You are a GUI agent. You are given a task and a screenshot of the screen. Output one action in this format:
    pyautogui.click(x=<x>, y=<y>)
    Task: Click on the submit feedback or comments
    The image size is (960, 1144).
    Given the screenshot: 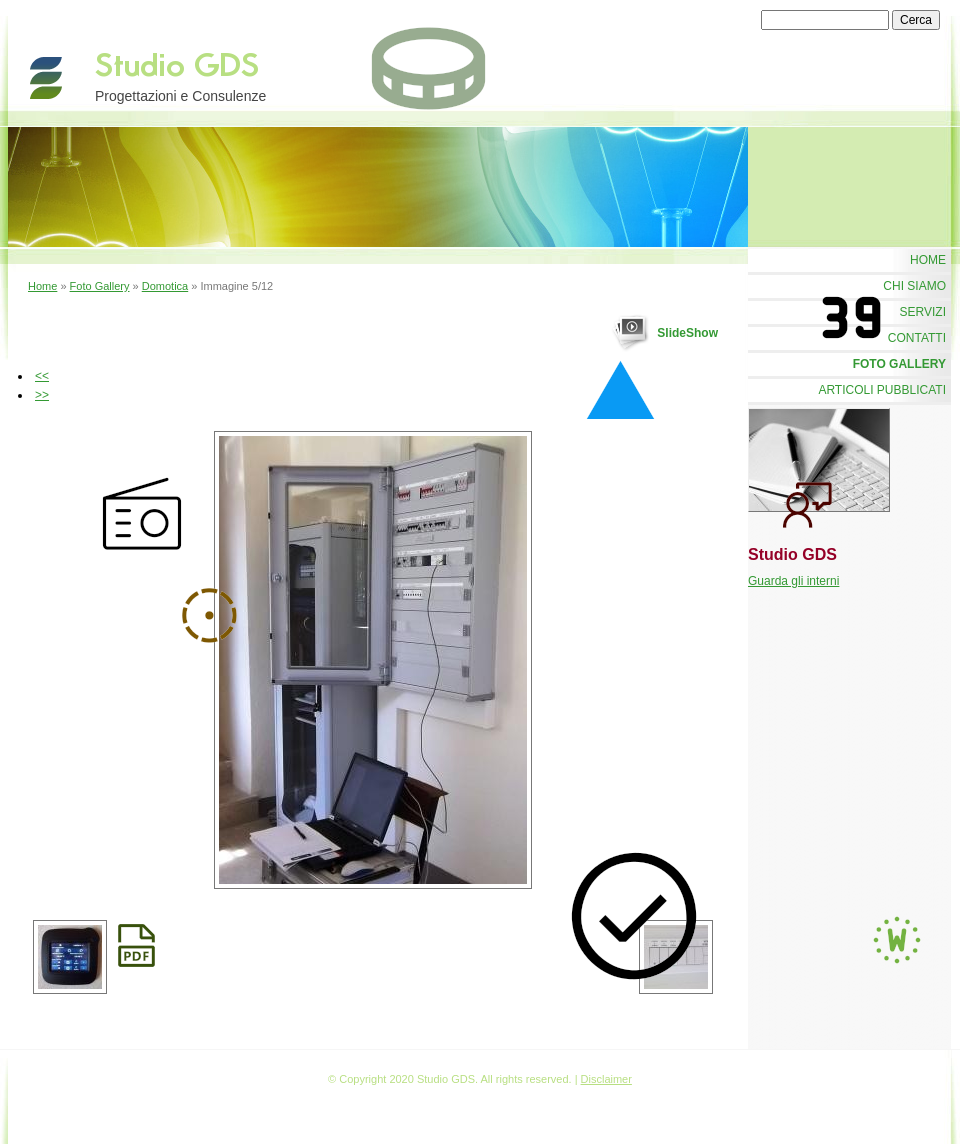 What is the action you would take?
    pyautogui.click(x=809, y=505)
    